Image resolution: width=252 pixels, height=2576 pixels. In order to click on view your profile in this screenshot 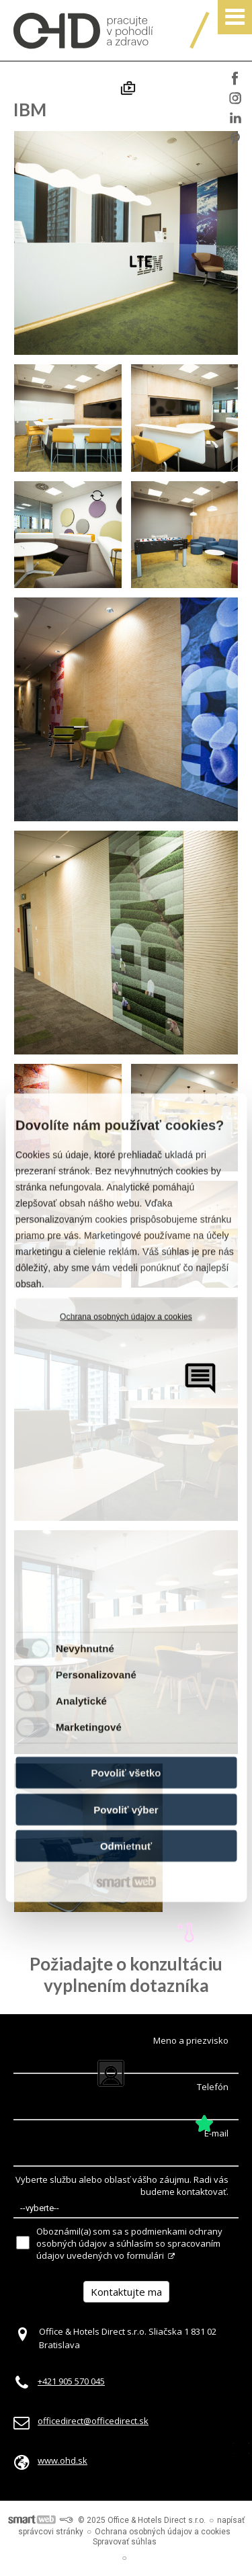, I will do `click(111, 2073)`.